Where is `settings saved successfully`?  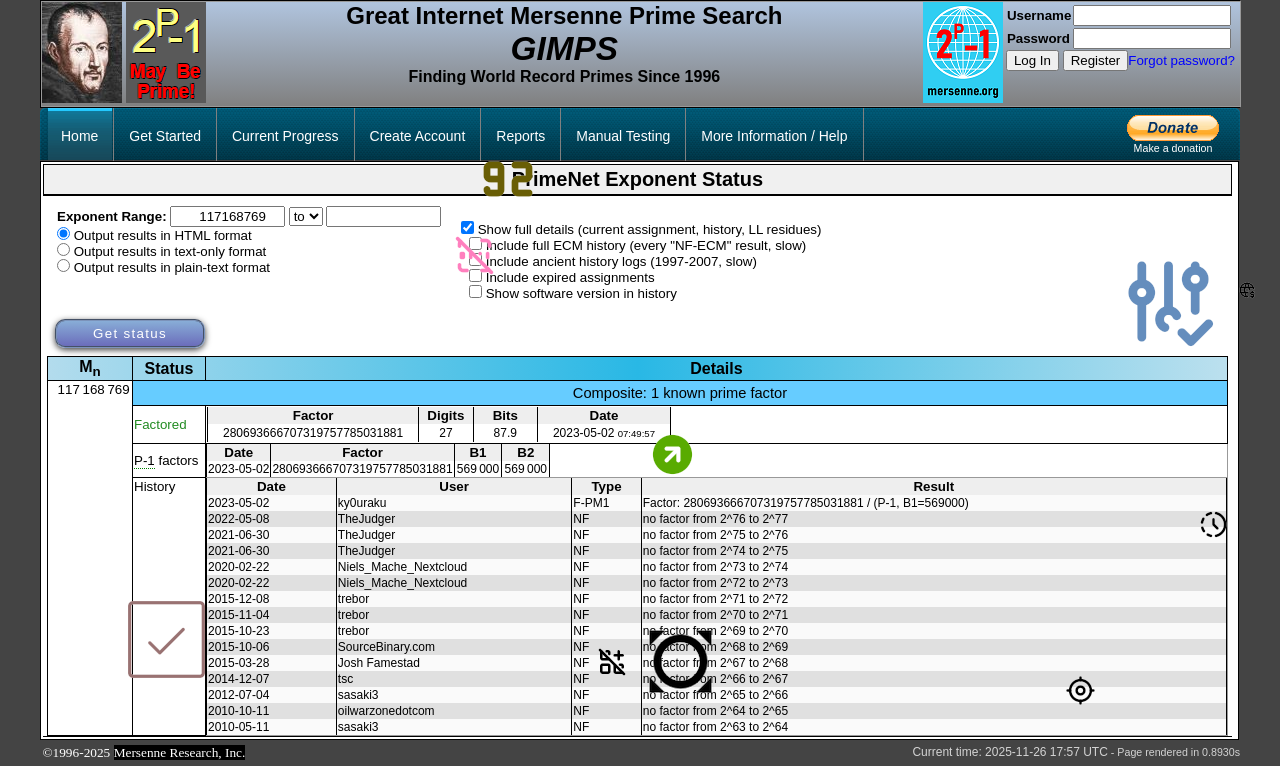 settings saved successfully is located at coordinates (1168, 301).